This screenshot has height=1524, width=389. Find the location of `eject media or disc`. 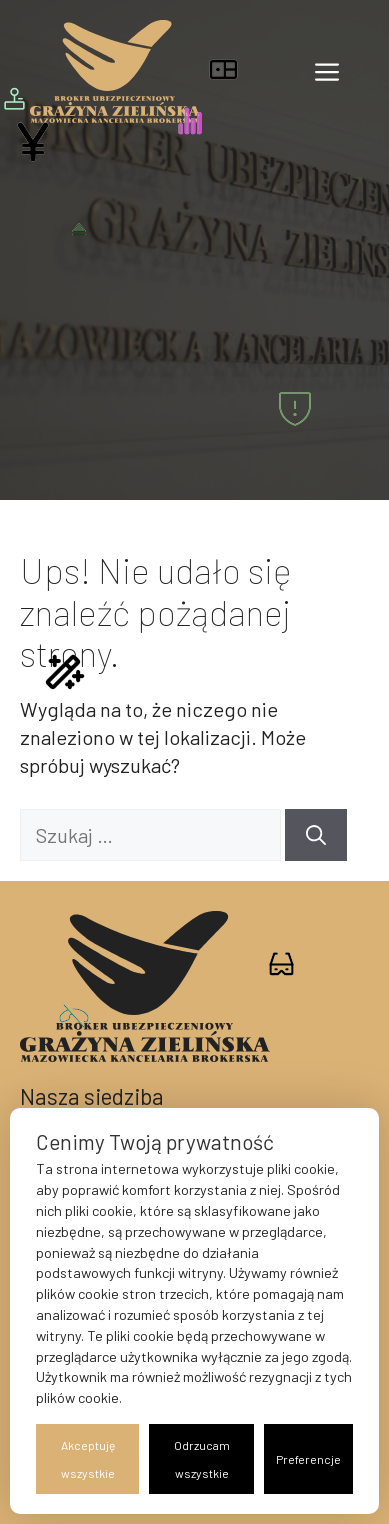

eject media or disc is located at coordinates (79, 230).